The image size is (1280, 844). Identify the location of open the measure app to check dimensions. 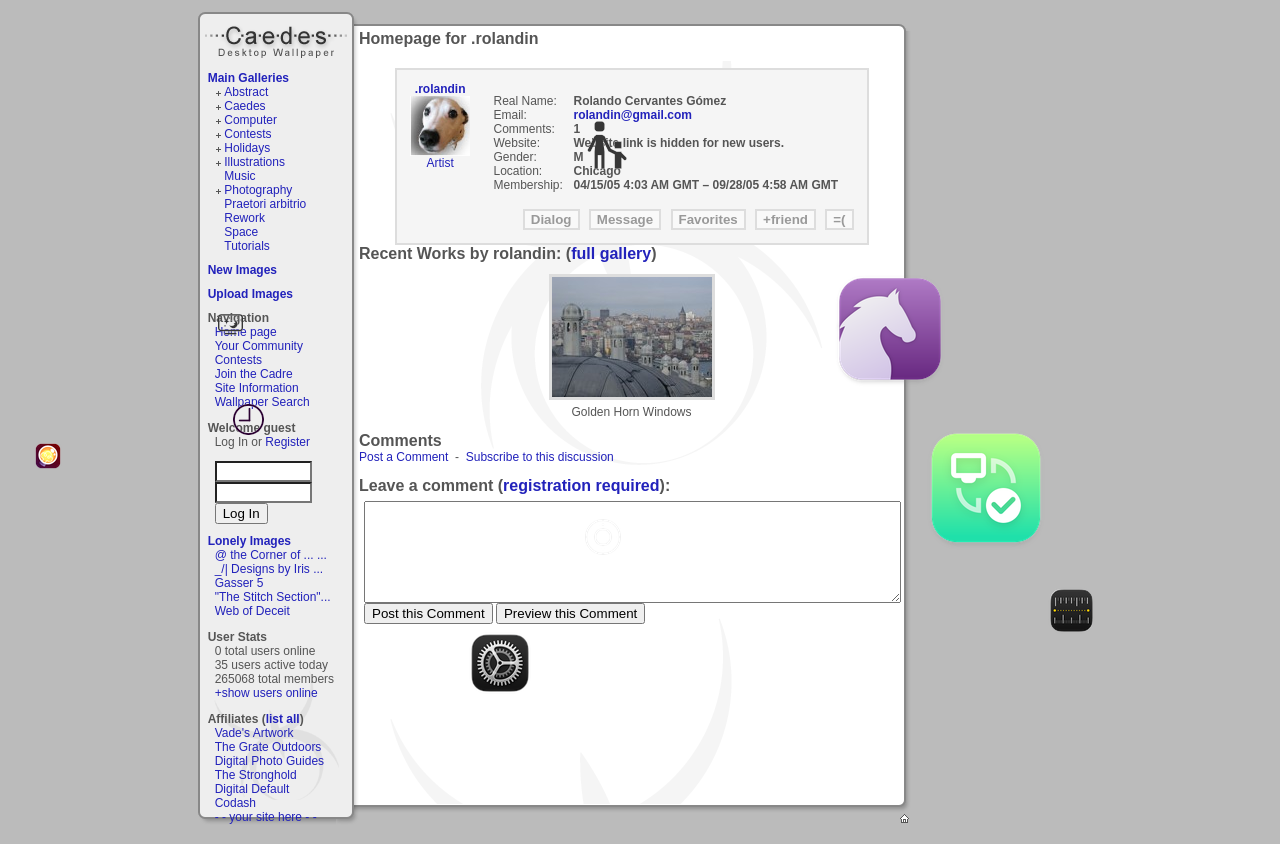
(1071, 610).